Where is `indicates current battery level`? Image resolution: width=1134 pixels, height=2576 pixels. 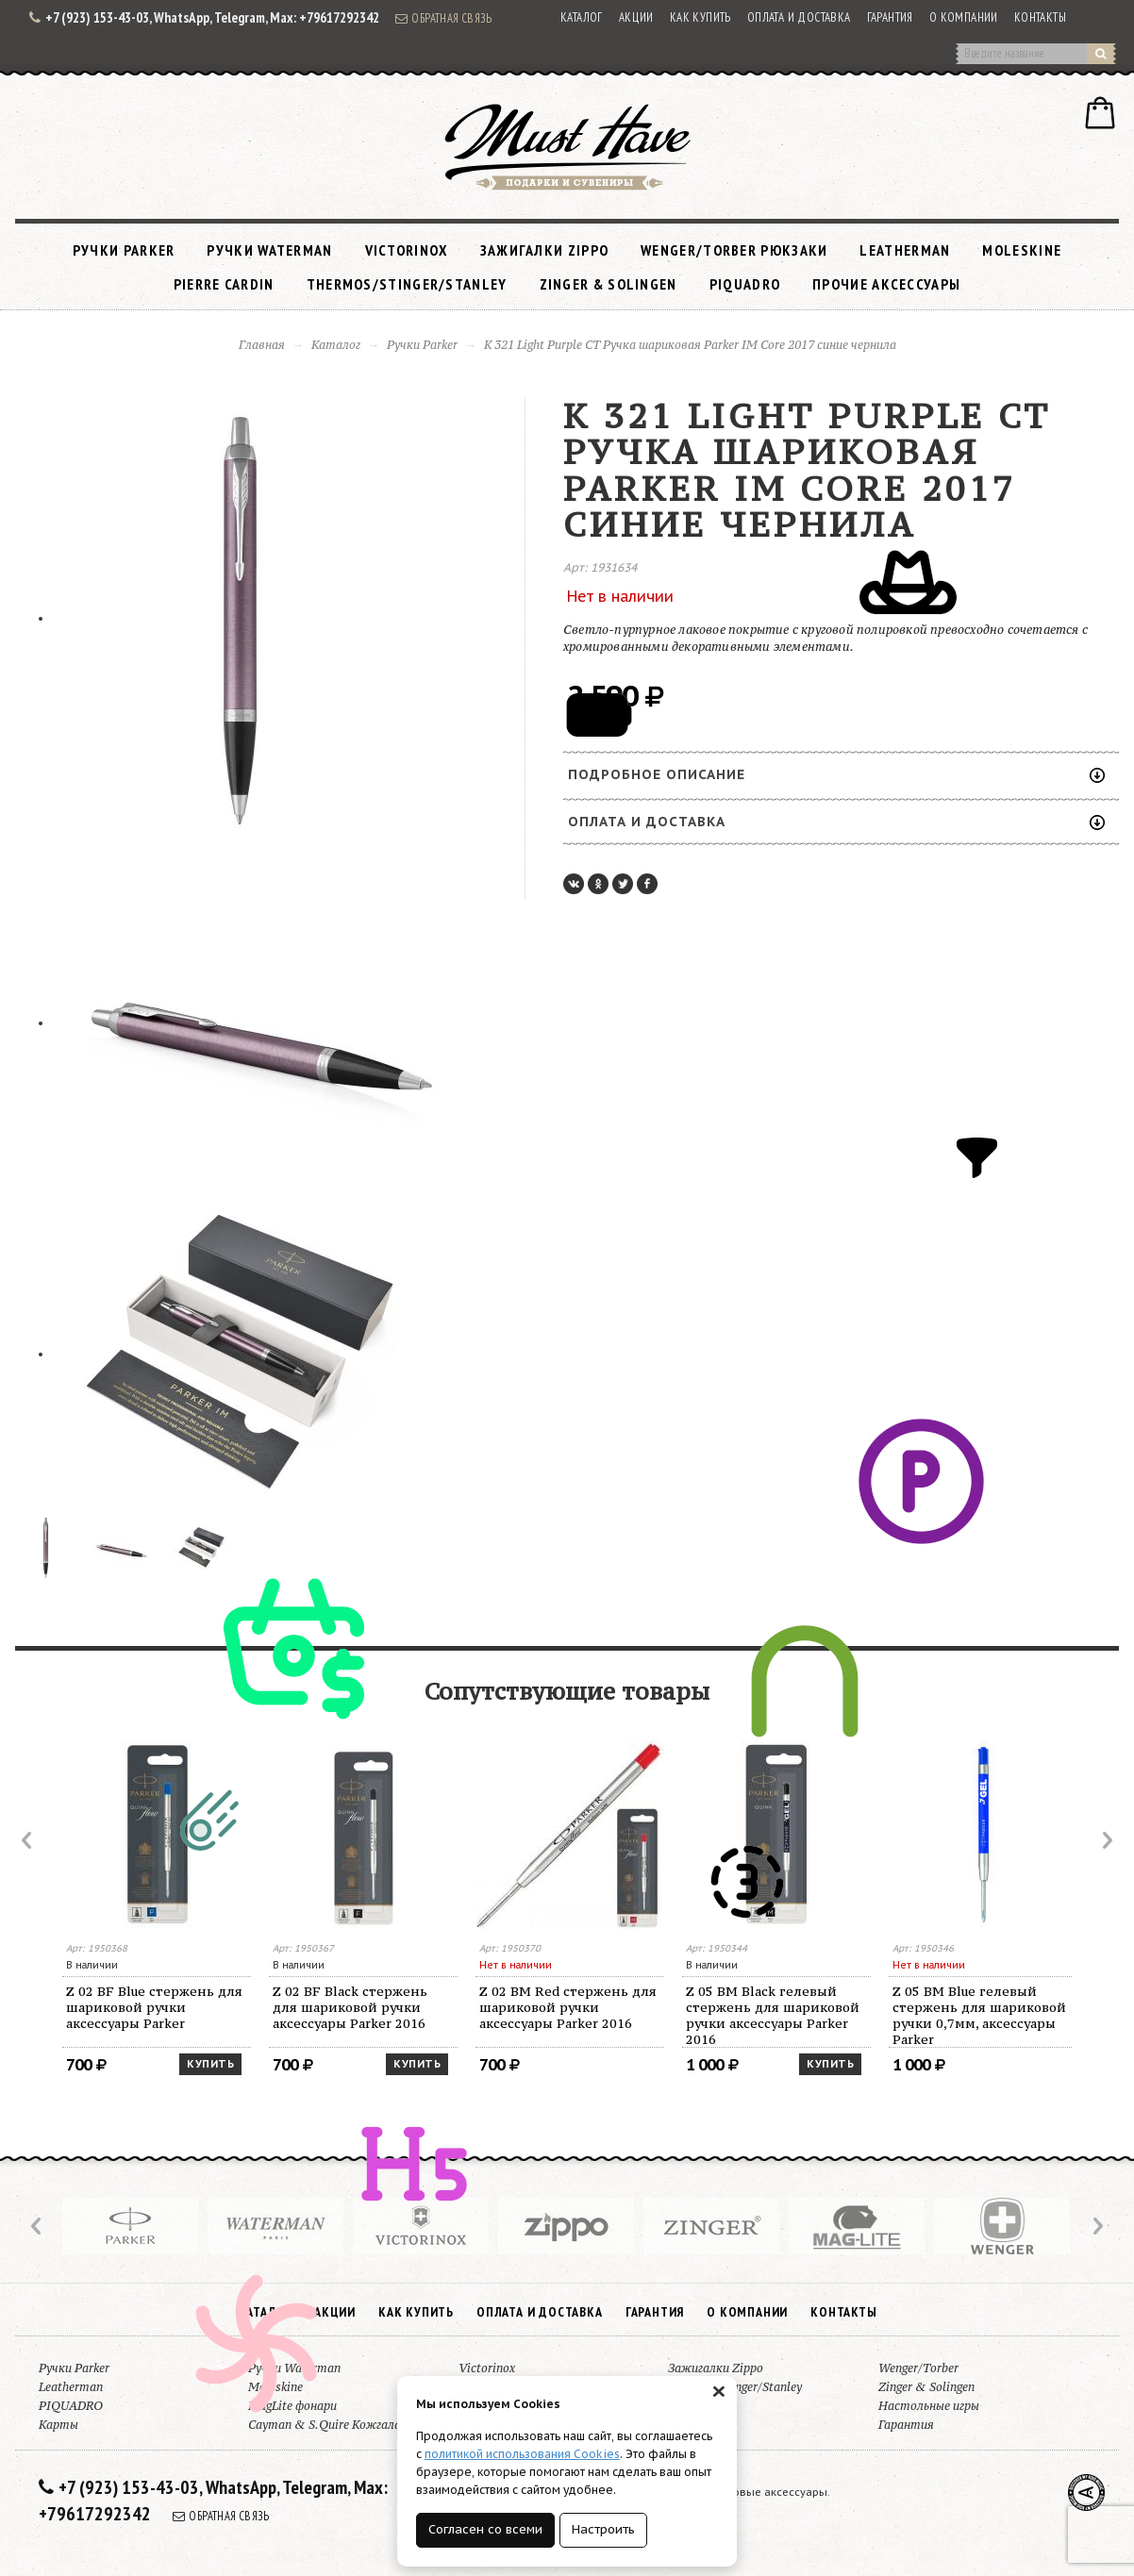 indicates current battery level is located at coordinates (599, 715).